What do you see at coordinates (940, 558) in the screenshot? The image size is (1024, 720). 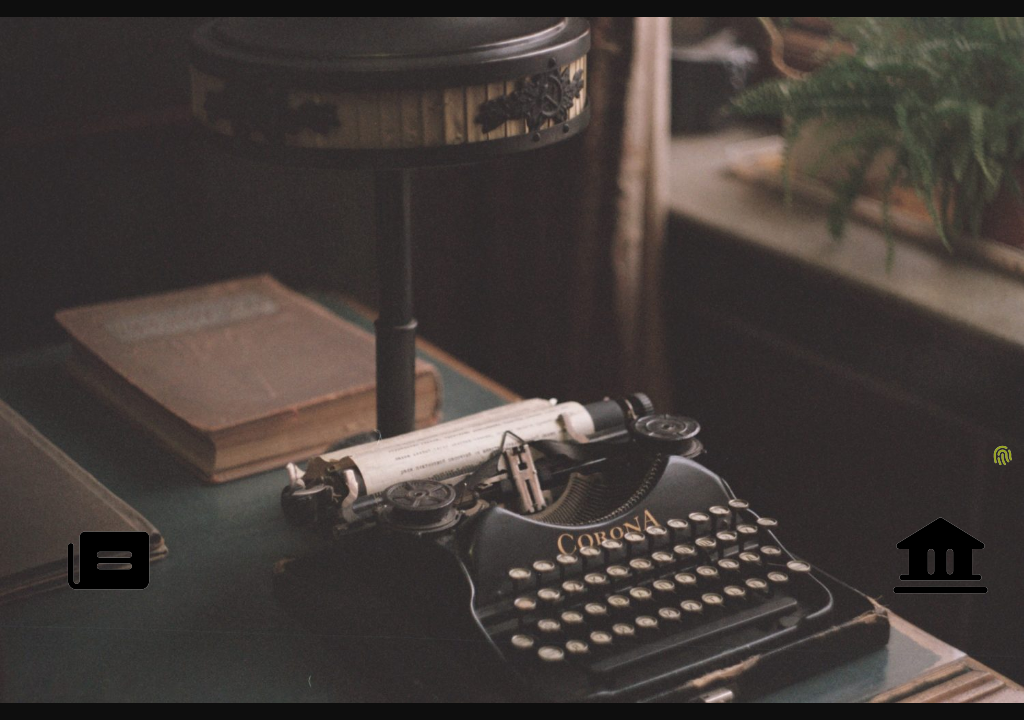 I see `access banking or financial services` at bounding box center [940, 558].